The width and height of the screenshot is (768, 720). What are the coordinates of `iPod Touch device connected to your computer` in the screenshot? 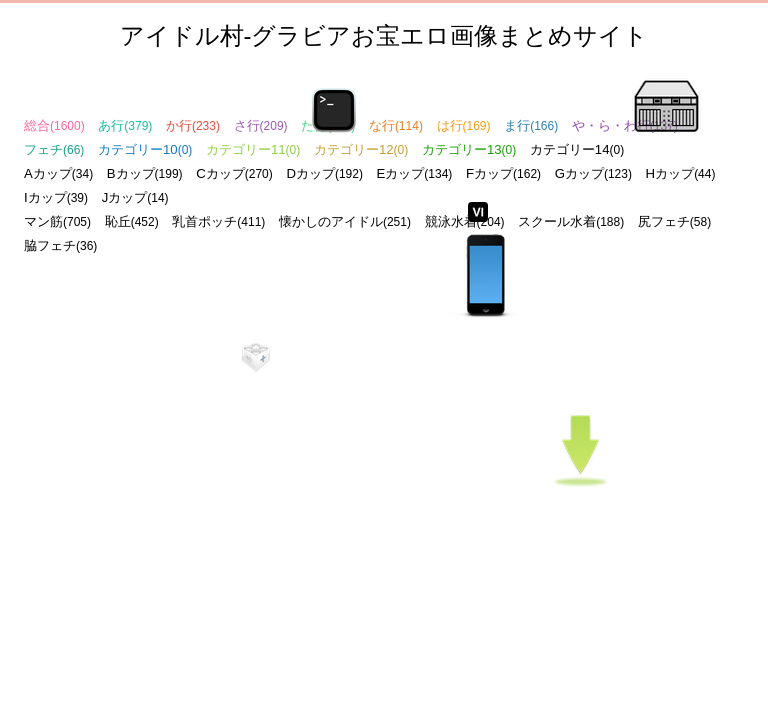 It's located at (486, 276).